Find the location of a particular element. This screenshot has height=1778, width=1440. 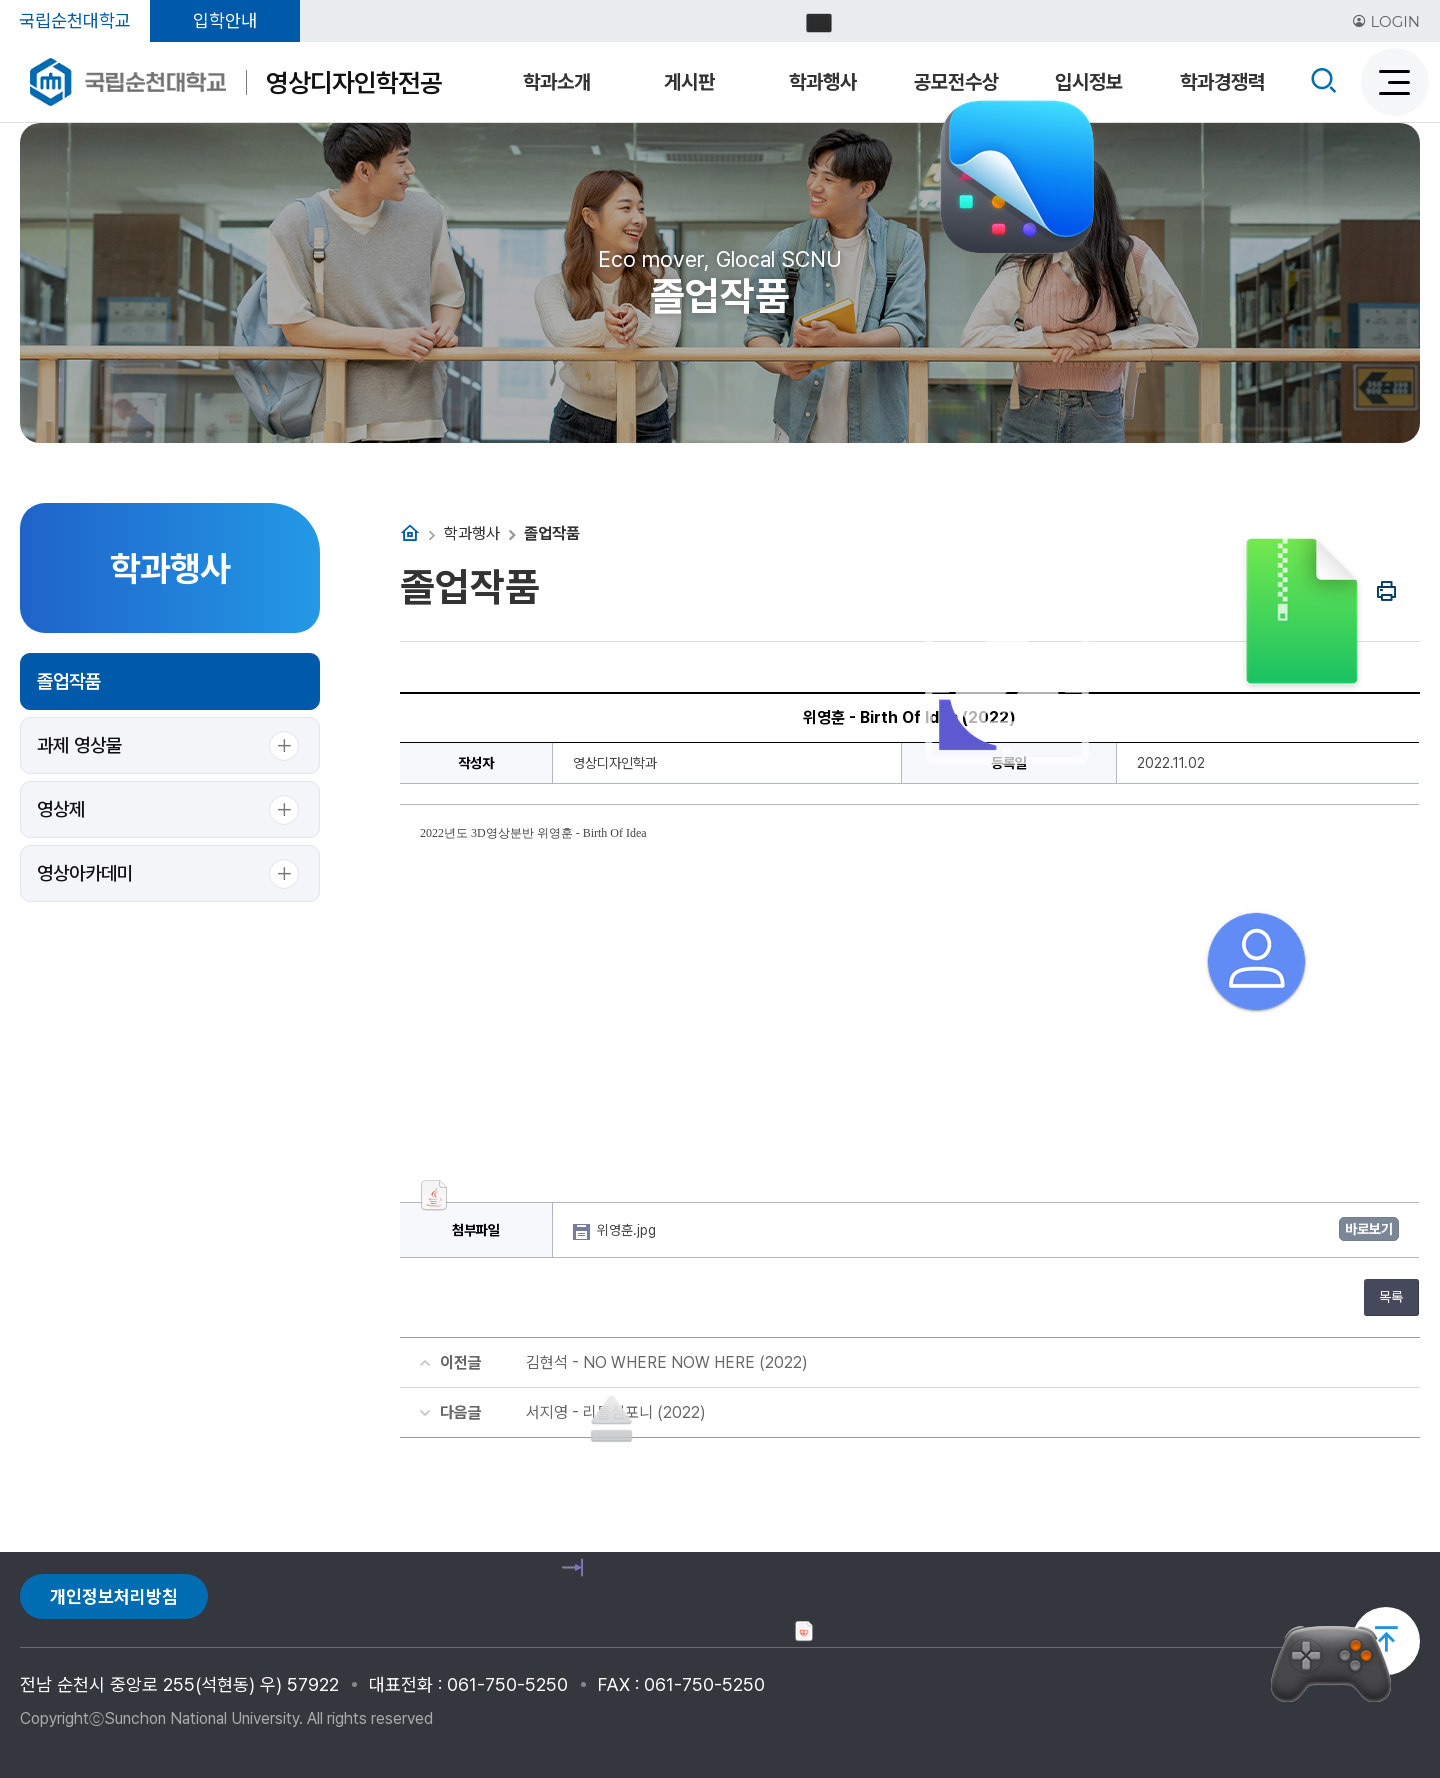

skip to the last item in a list or sequence is located at coordinates (572, 1567).